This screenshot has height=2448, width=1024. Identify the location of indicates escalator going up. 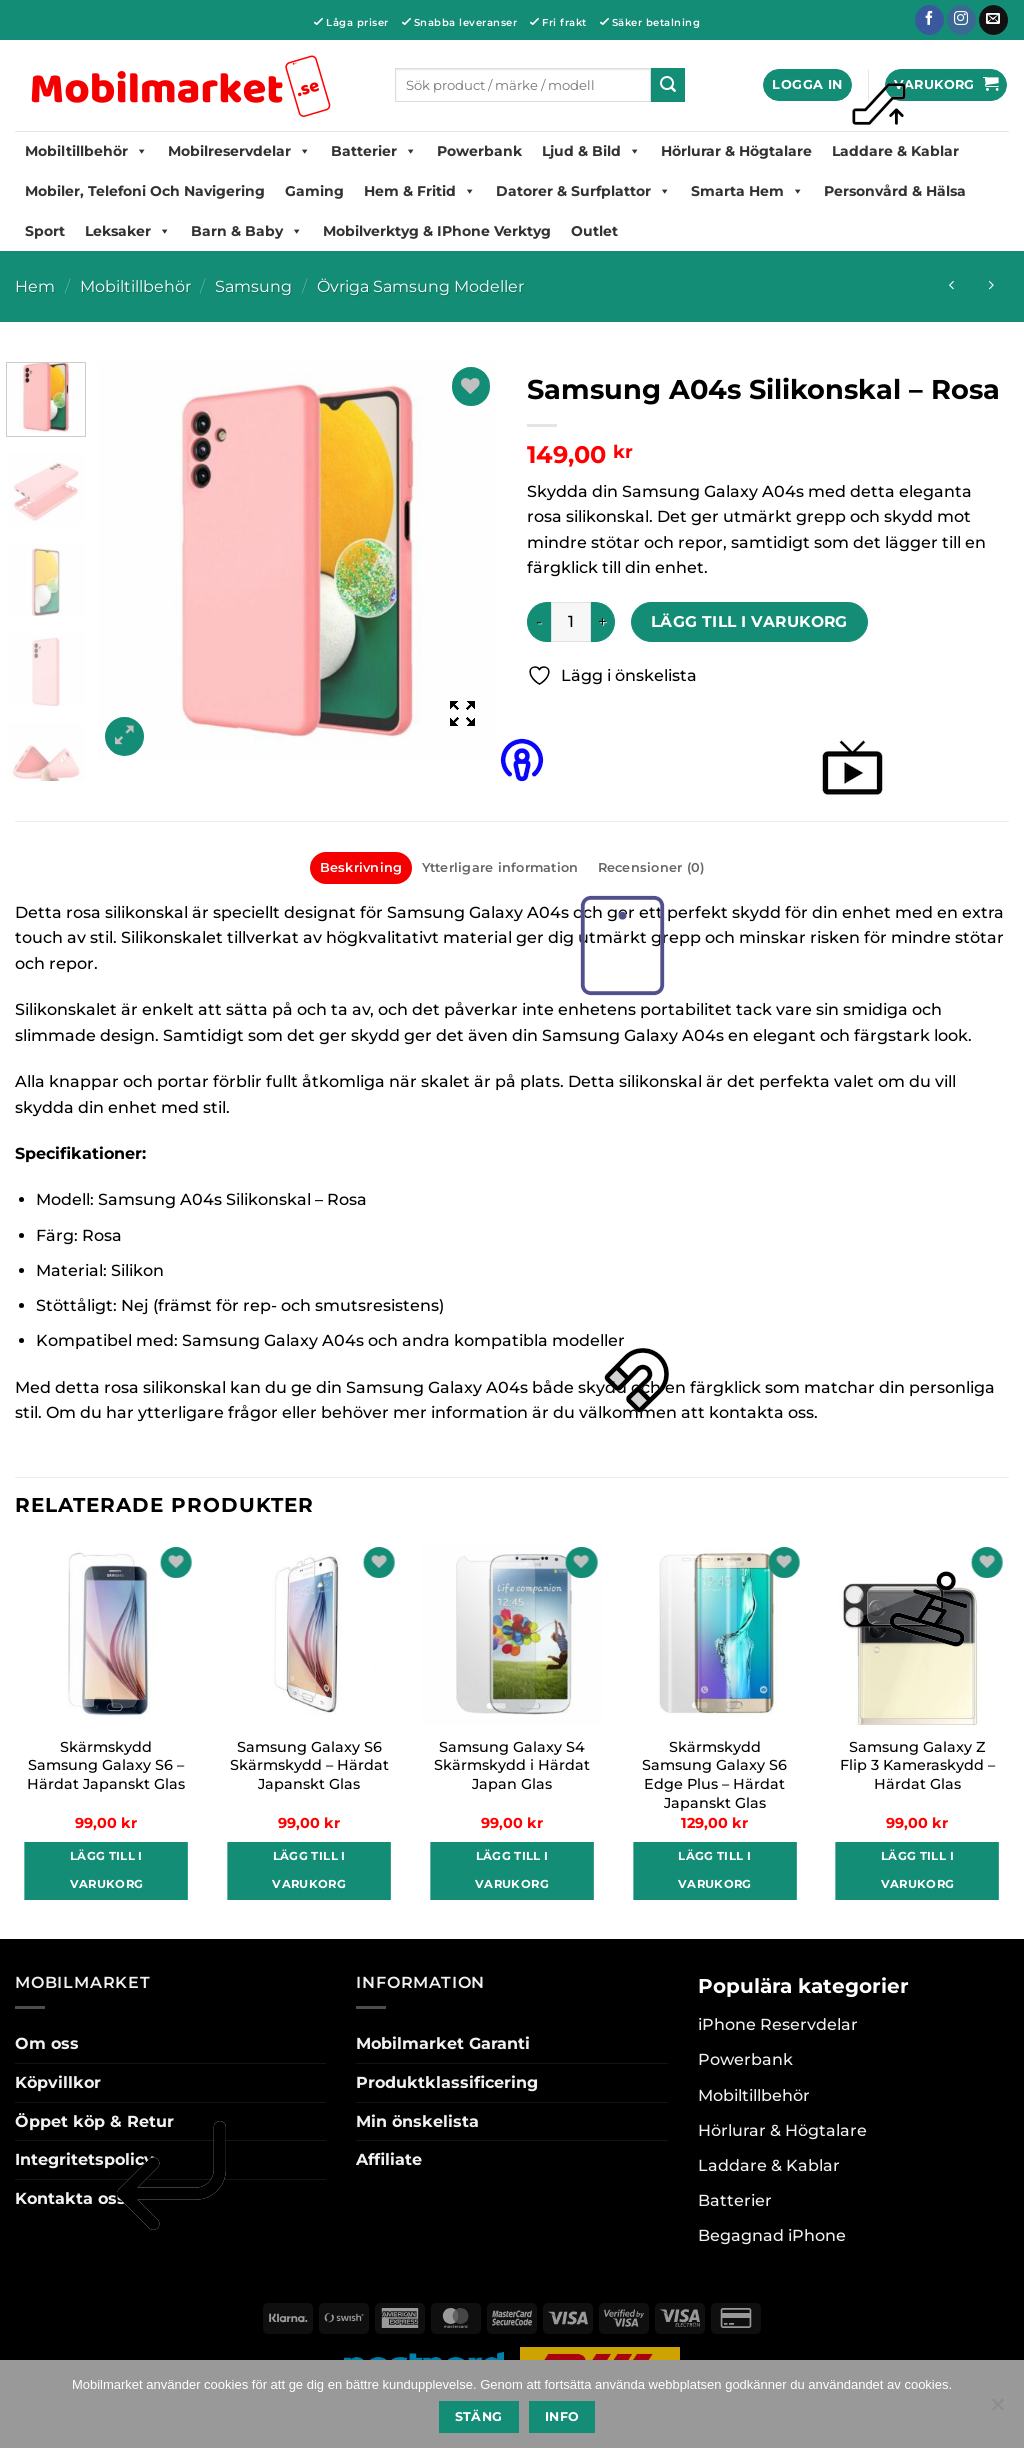
(879, 104).